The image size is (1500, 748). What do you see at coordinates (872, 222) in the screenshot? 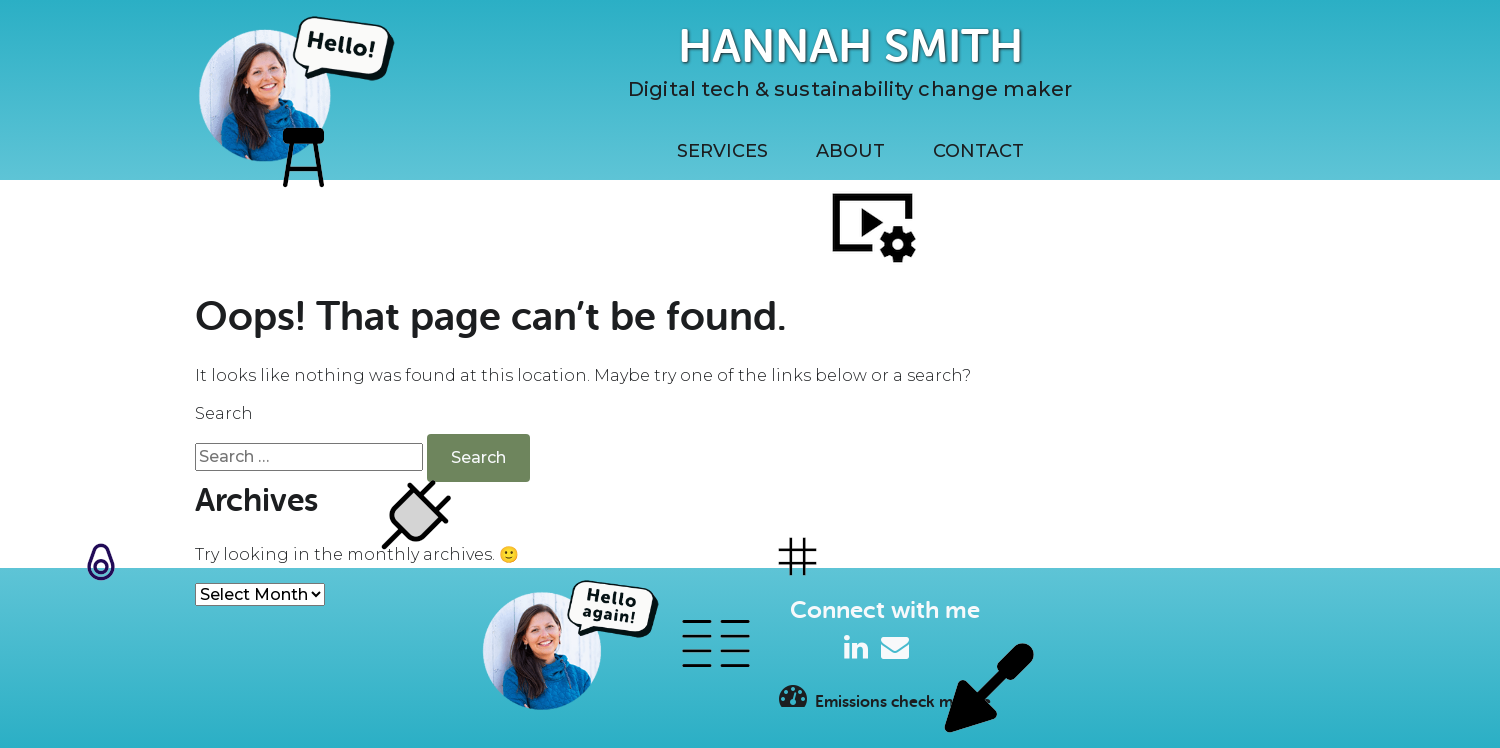
I see `adjust video playback settings` at bounding box center [872, 222].